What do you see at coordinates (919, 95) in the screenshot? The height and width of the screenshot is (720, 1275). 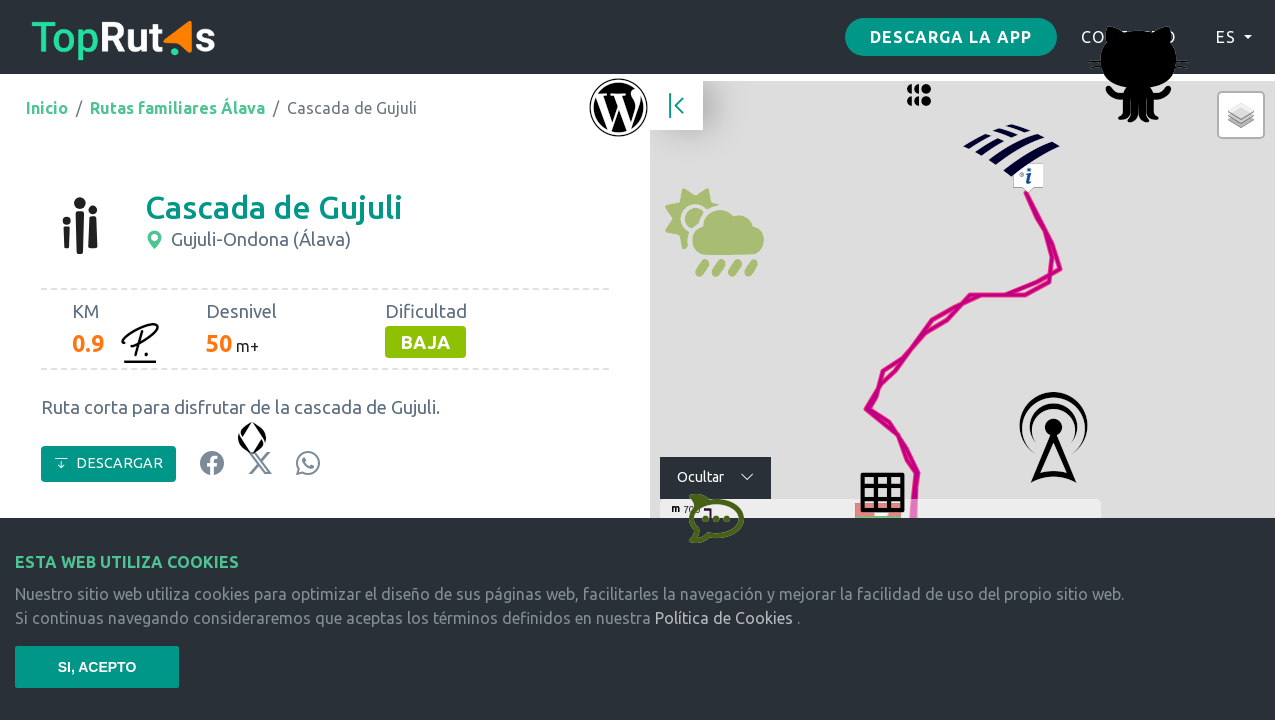 I see `openverse logo` at bounding box center [919, 95].